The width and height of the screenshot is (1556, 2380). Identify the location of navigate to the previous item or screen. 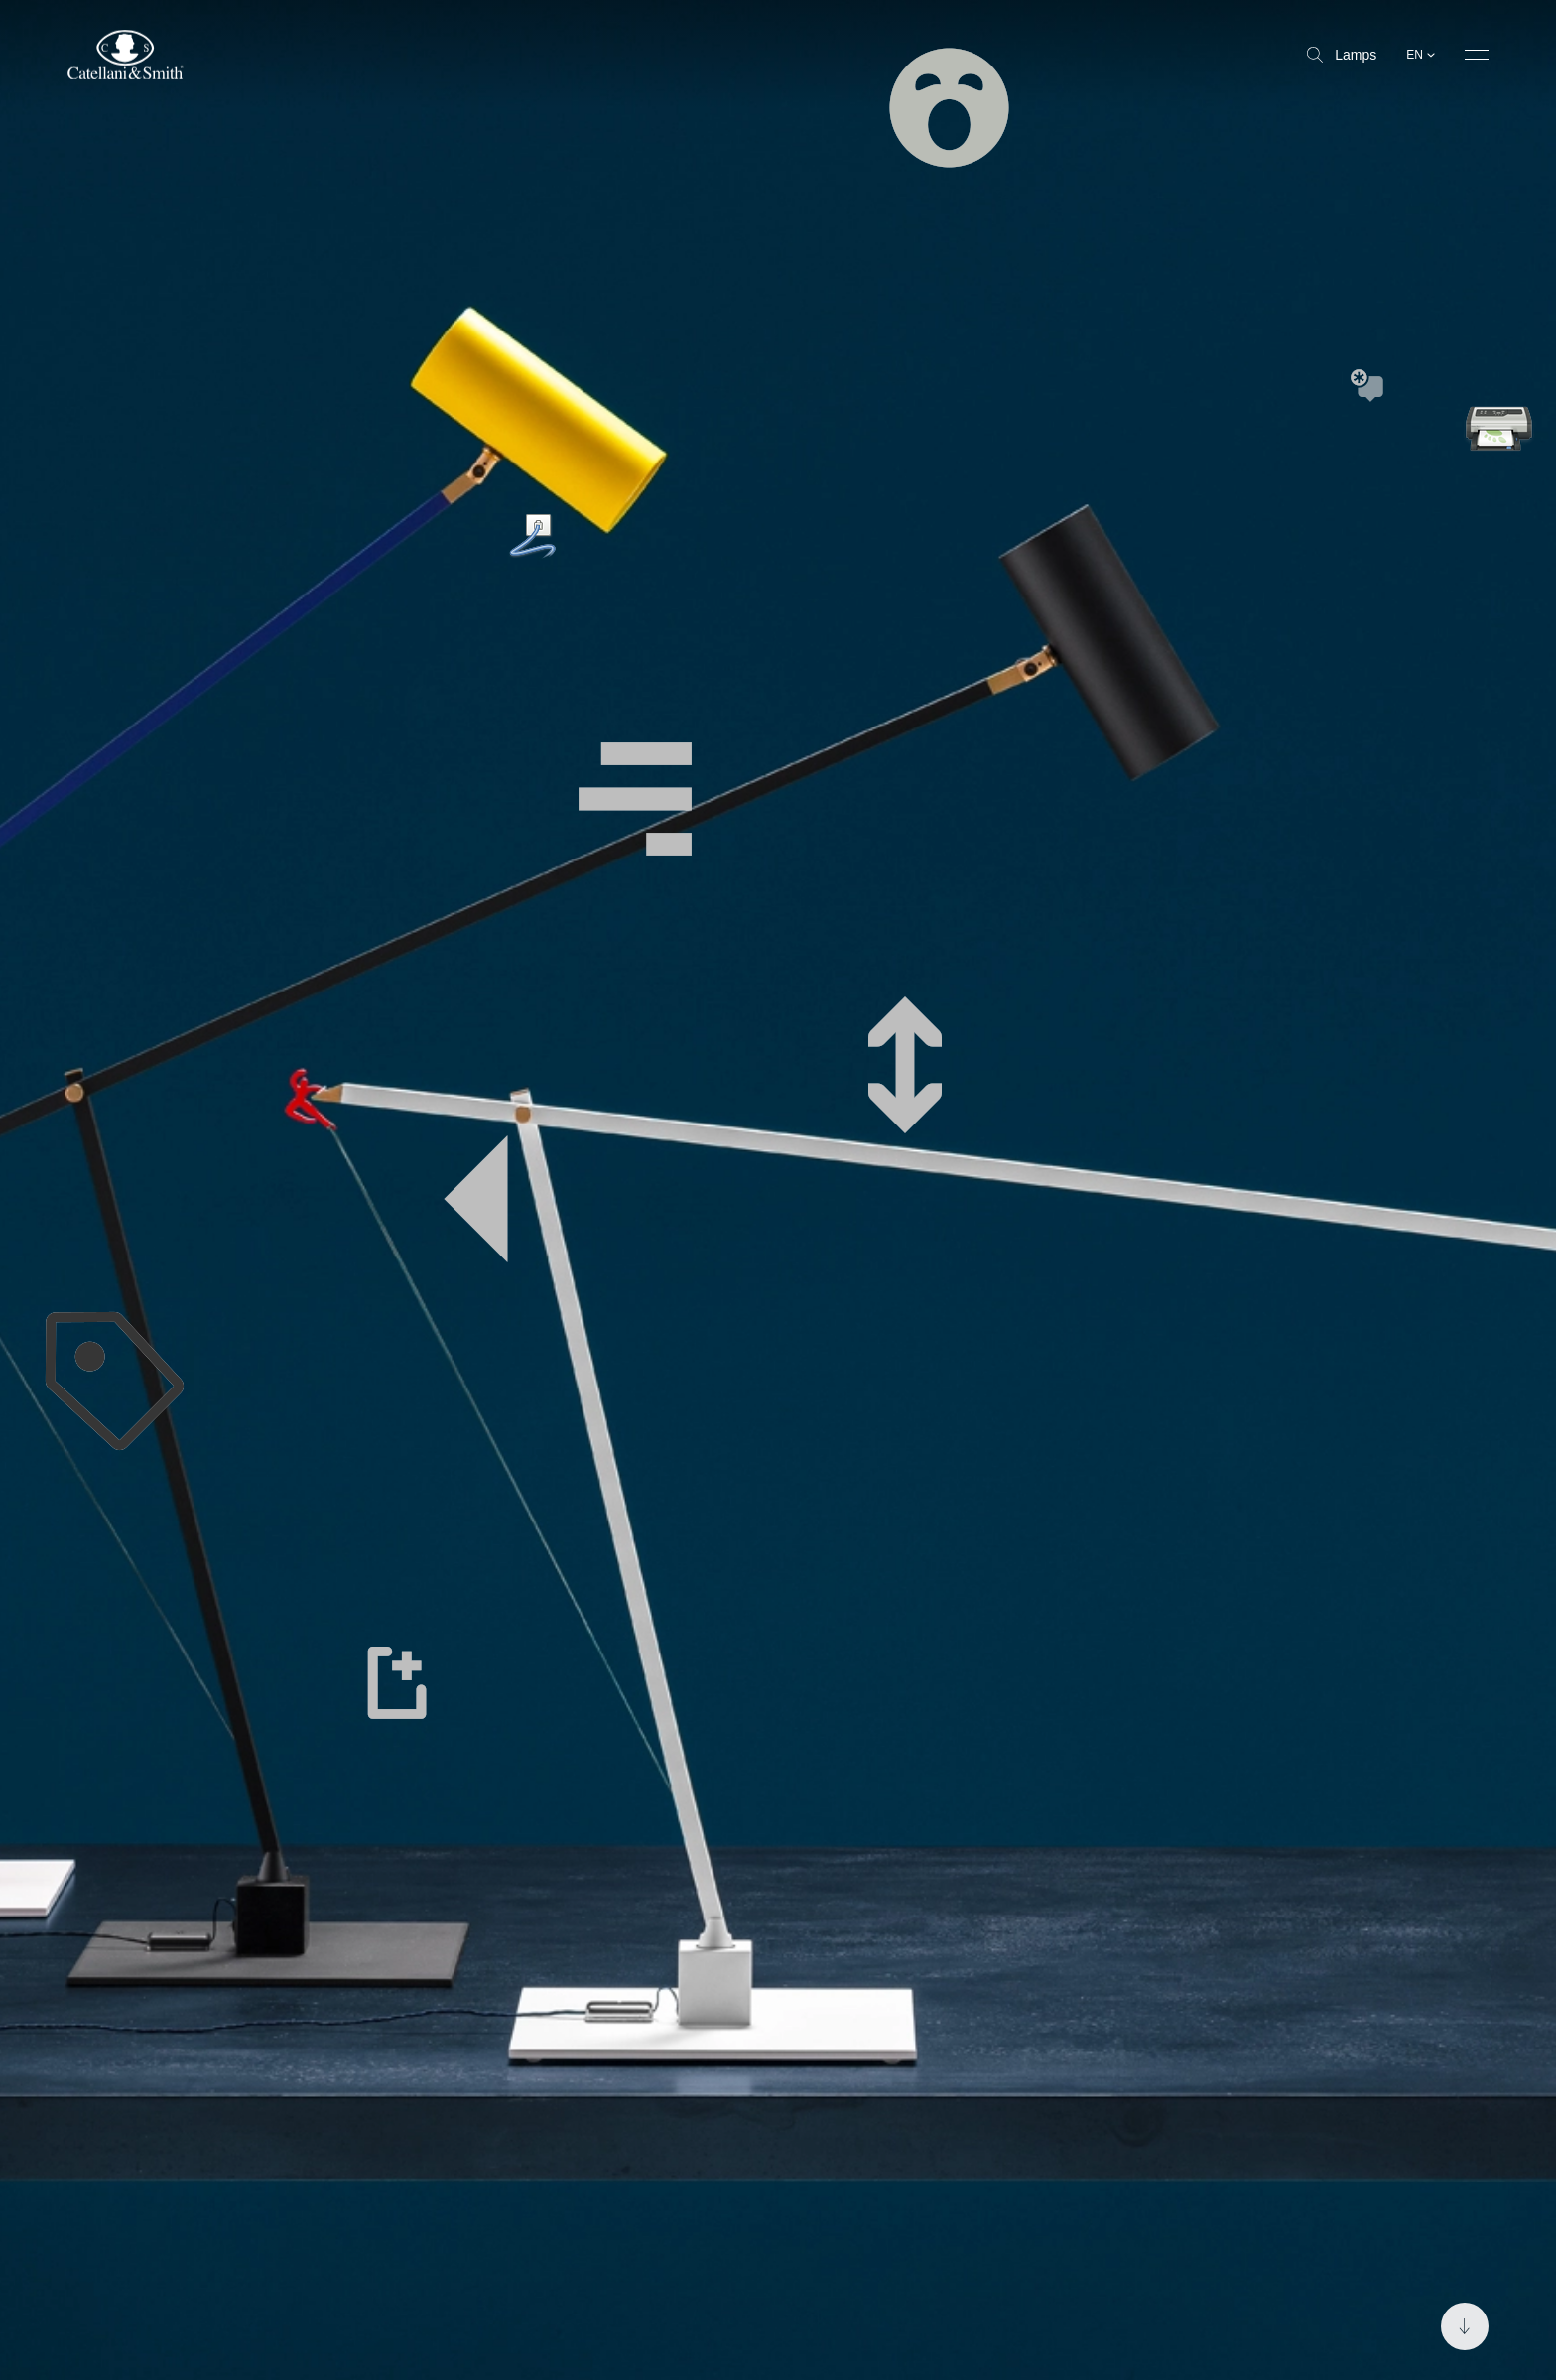
(481, 1199).